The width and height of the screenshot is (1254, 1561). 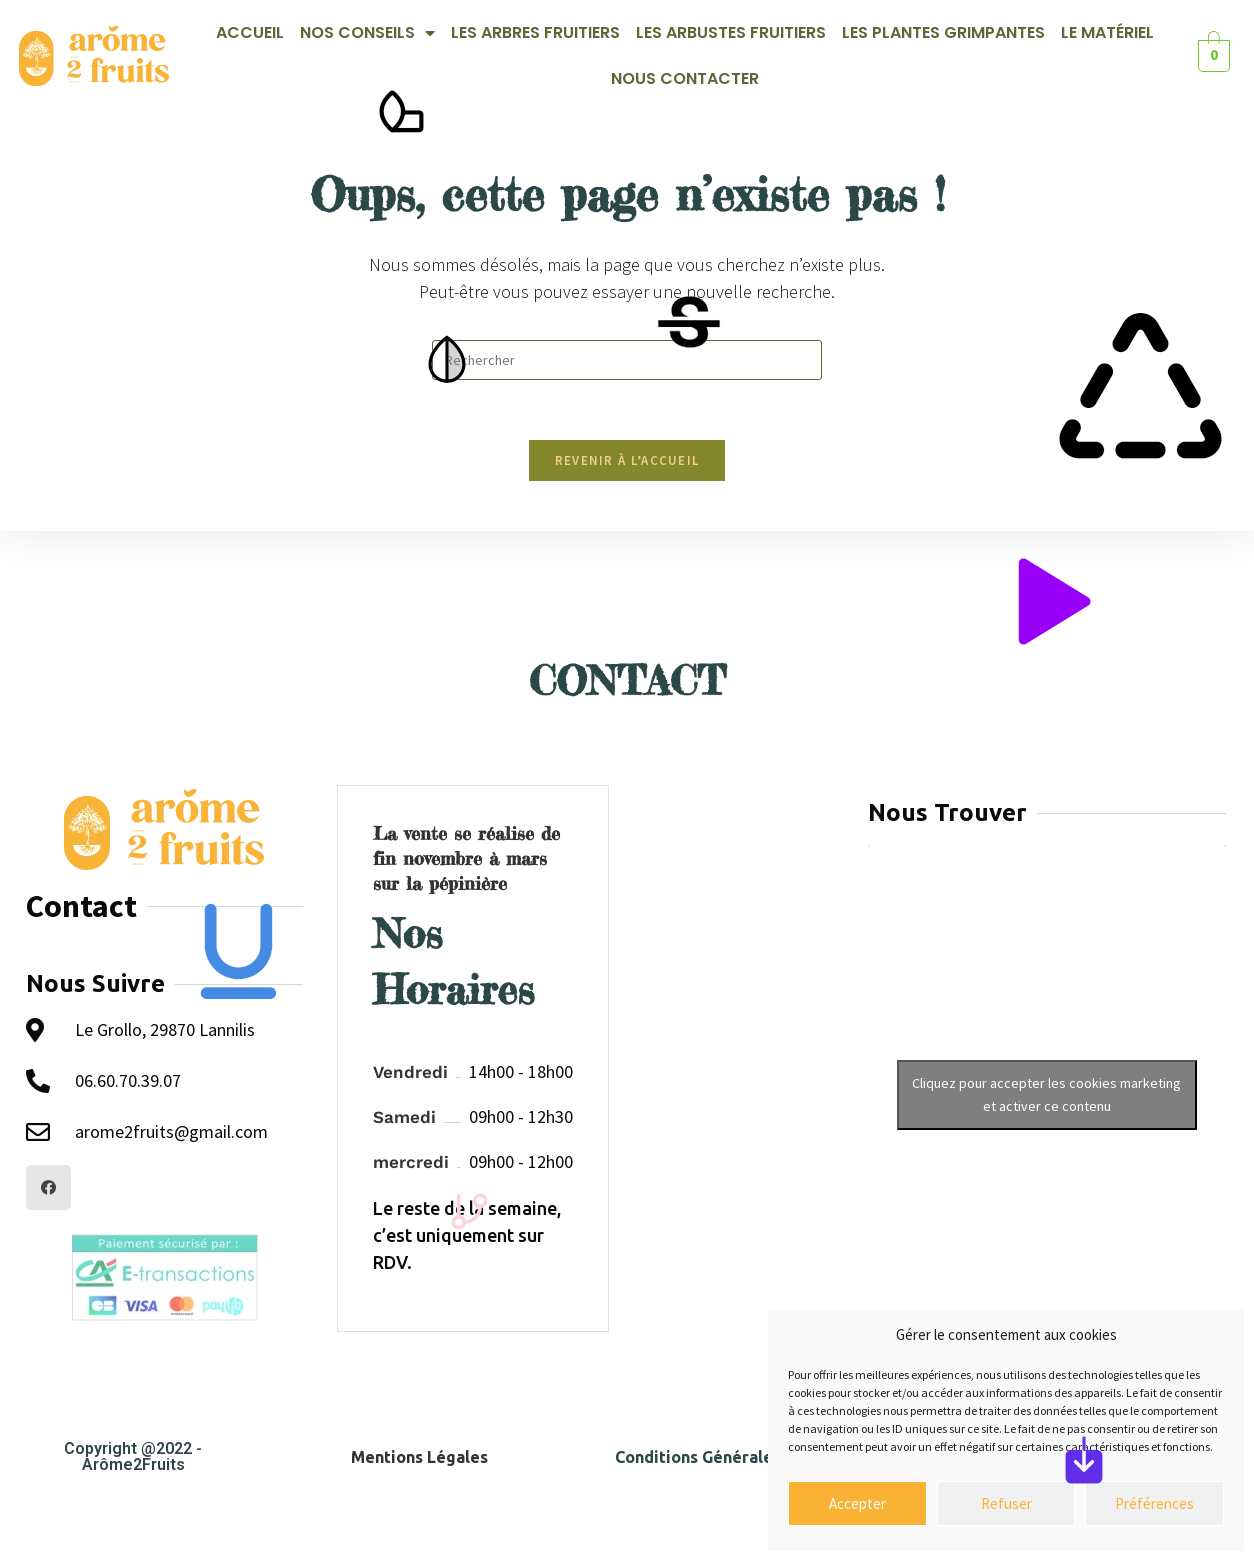 I want to click on apply strikethrough formatting to selected text, so click(x=689, y=327).